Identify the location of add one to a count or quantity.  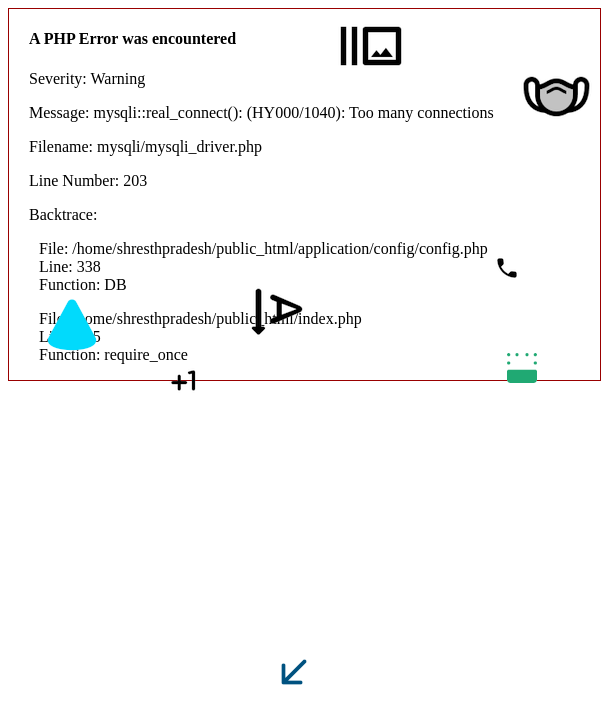
(184, 381).